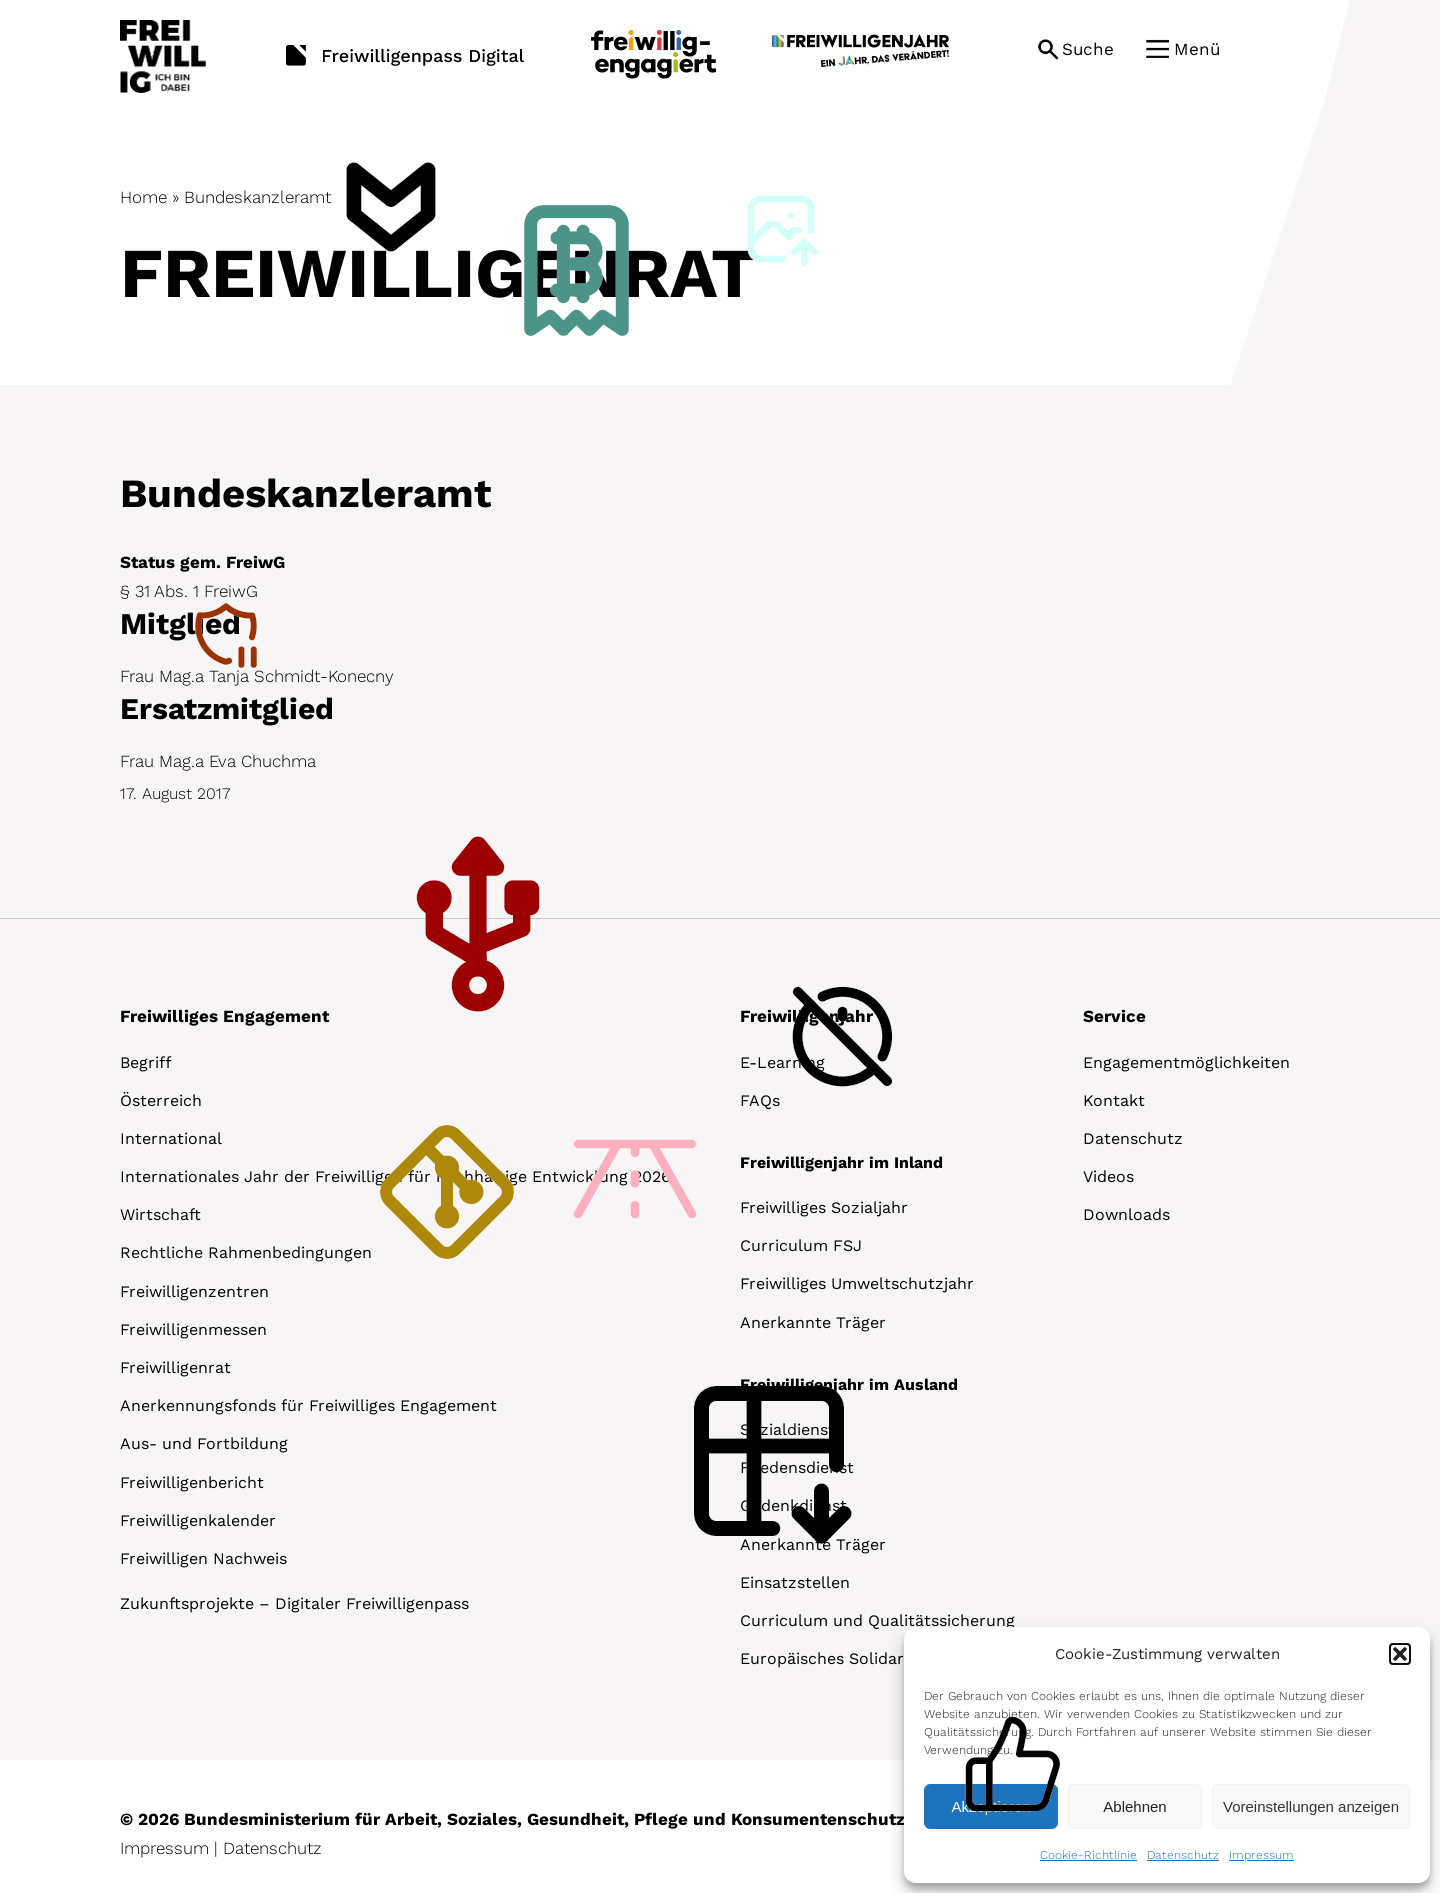  Describe the element at coordinates (635, 1179) in the screenshot. I see `view directions or navigation` at that location.